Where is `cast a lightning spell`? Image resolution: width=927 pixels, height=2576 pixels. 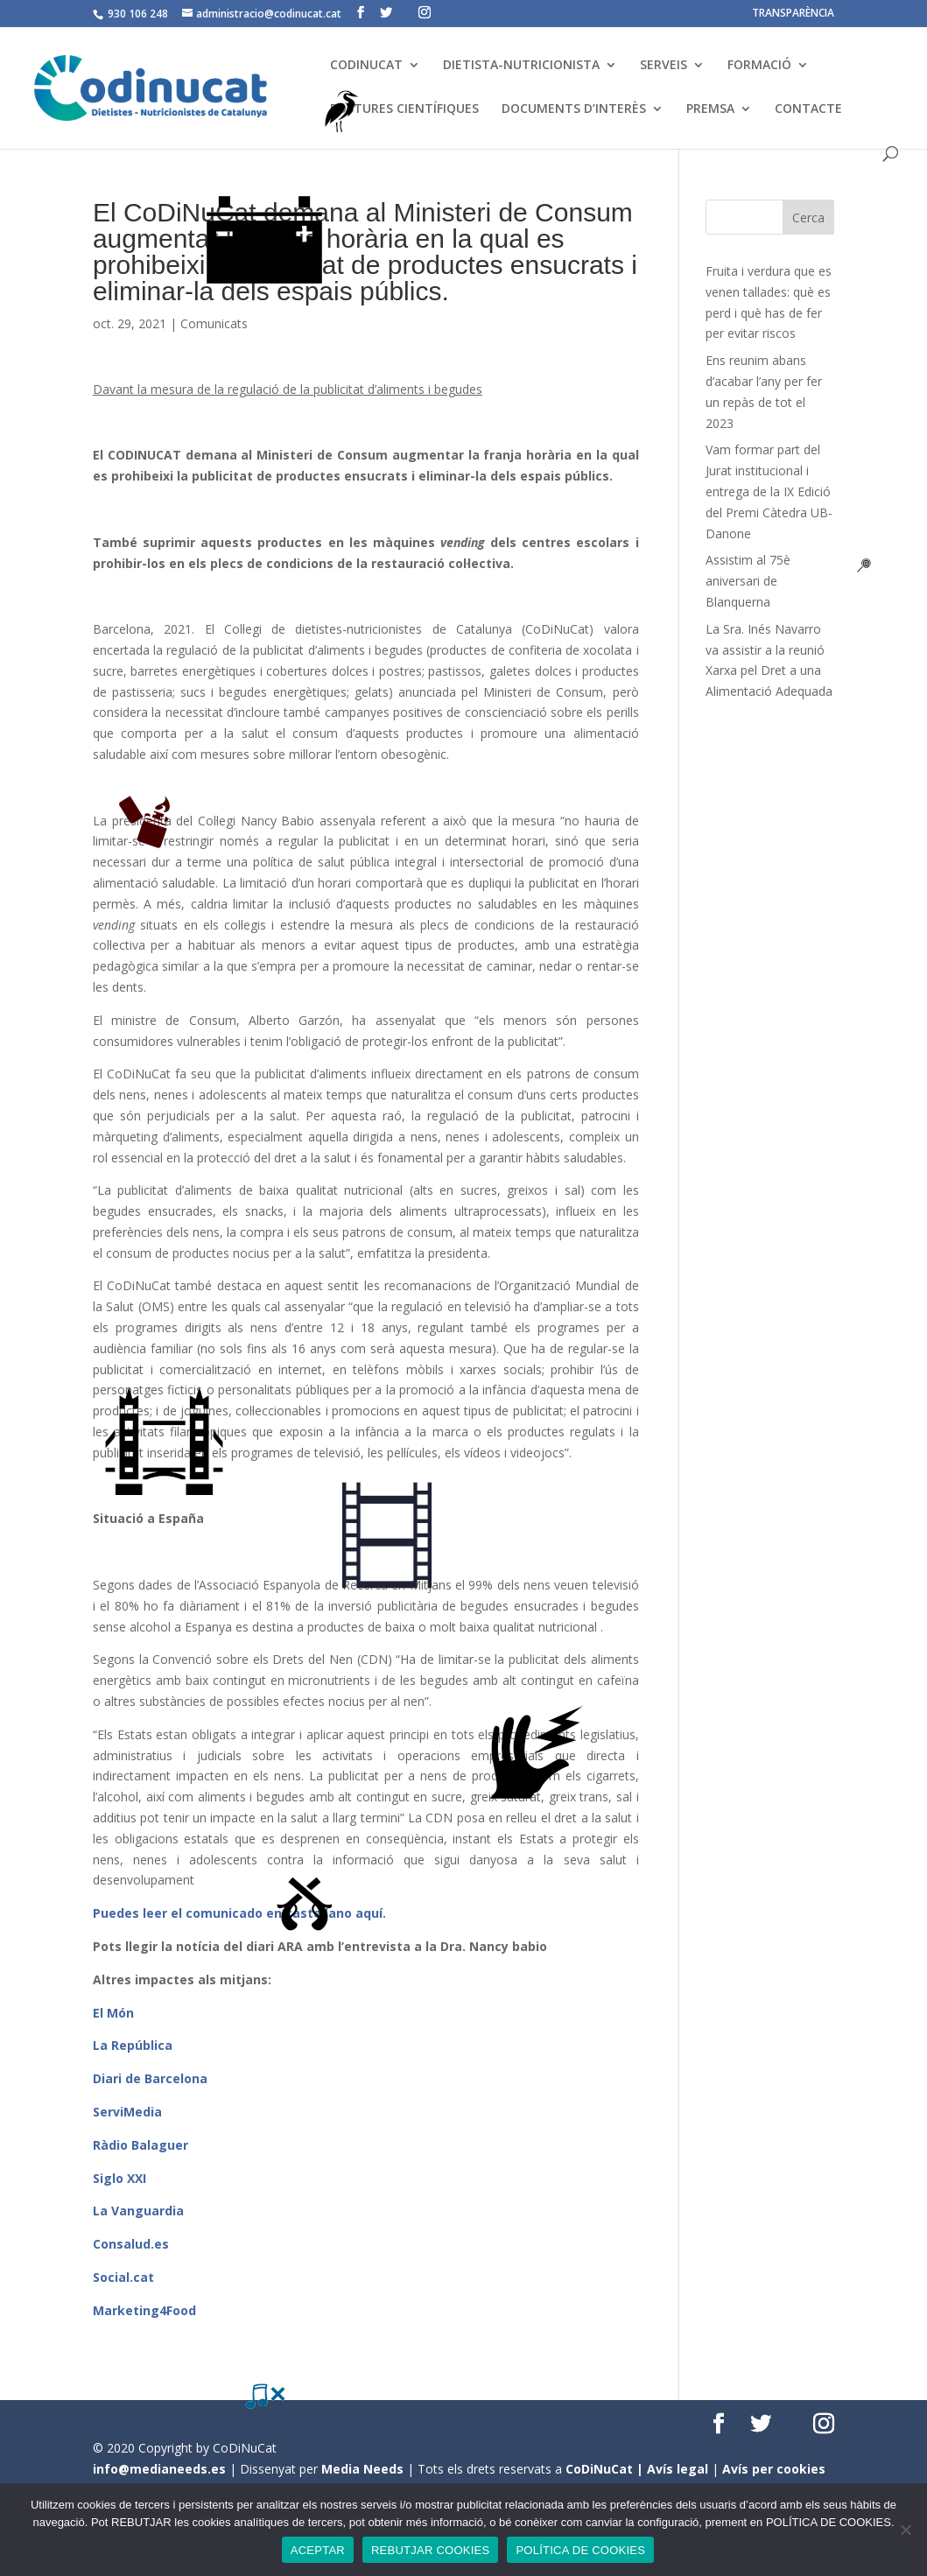 cast a lightning spell is located at coordinates (537, 1751).